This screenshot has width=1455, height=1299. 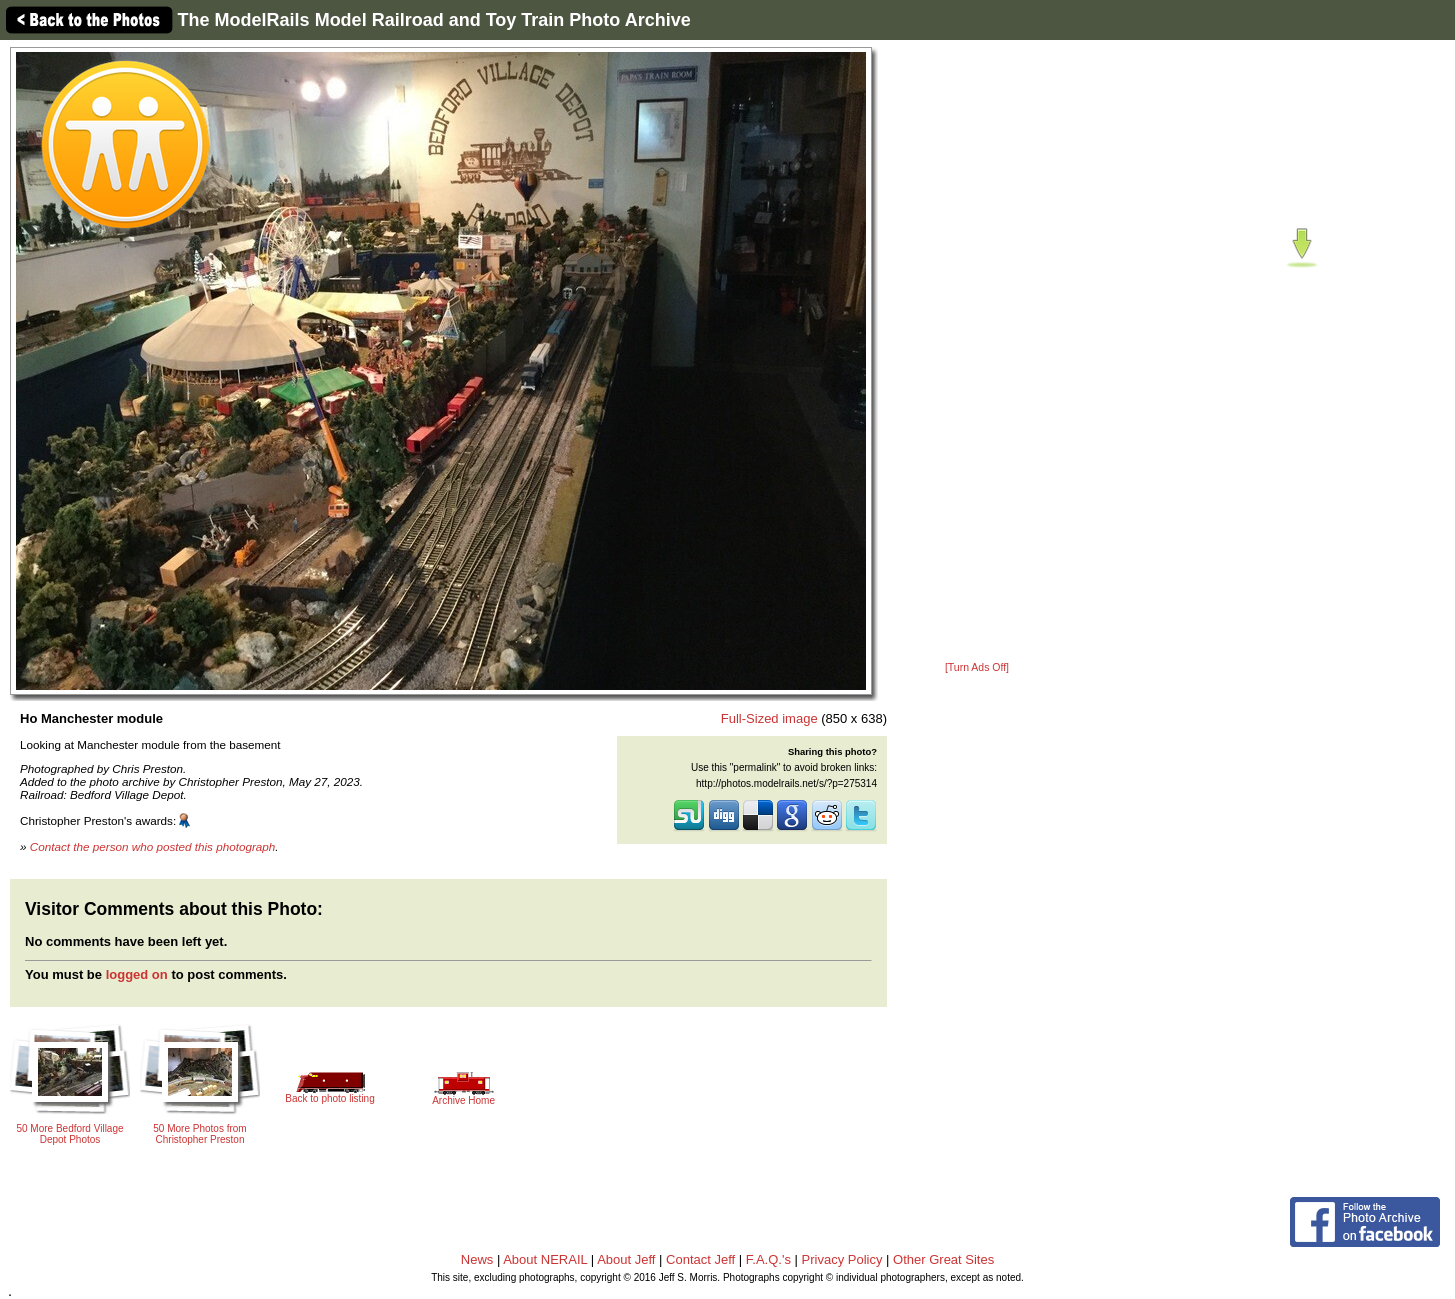 I want to click on open find my friends, so click(x=125, y=144).